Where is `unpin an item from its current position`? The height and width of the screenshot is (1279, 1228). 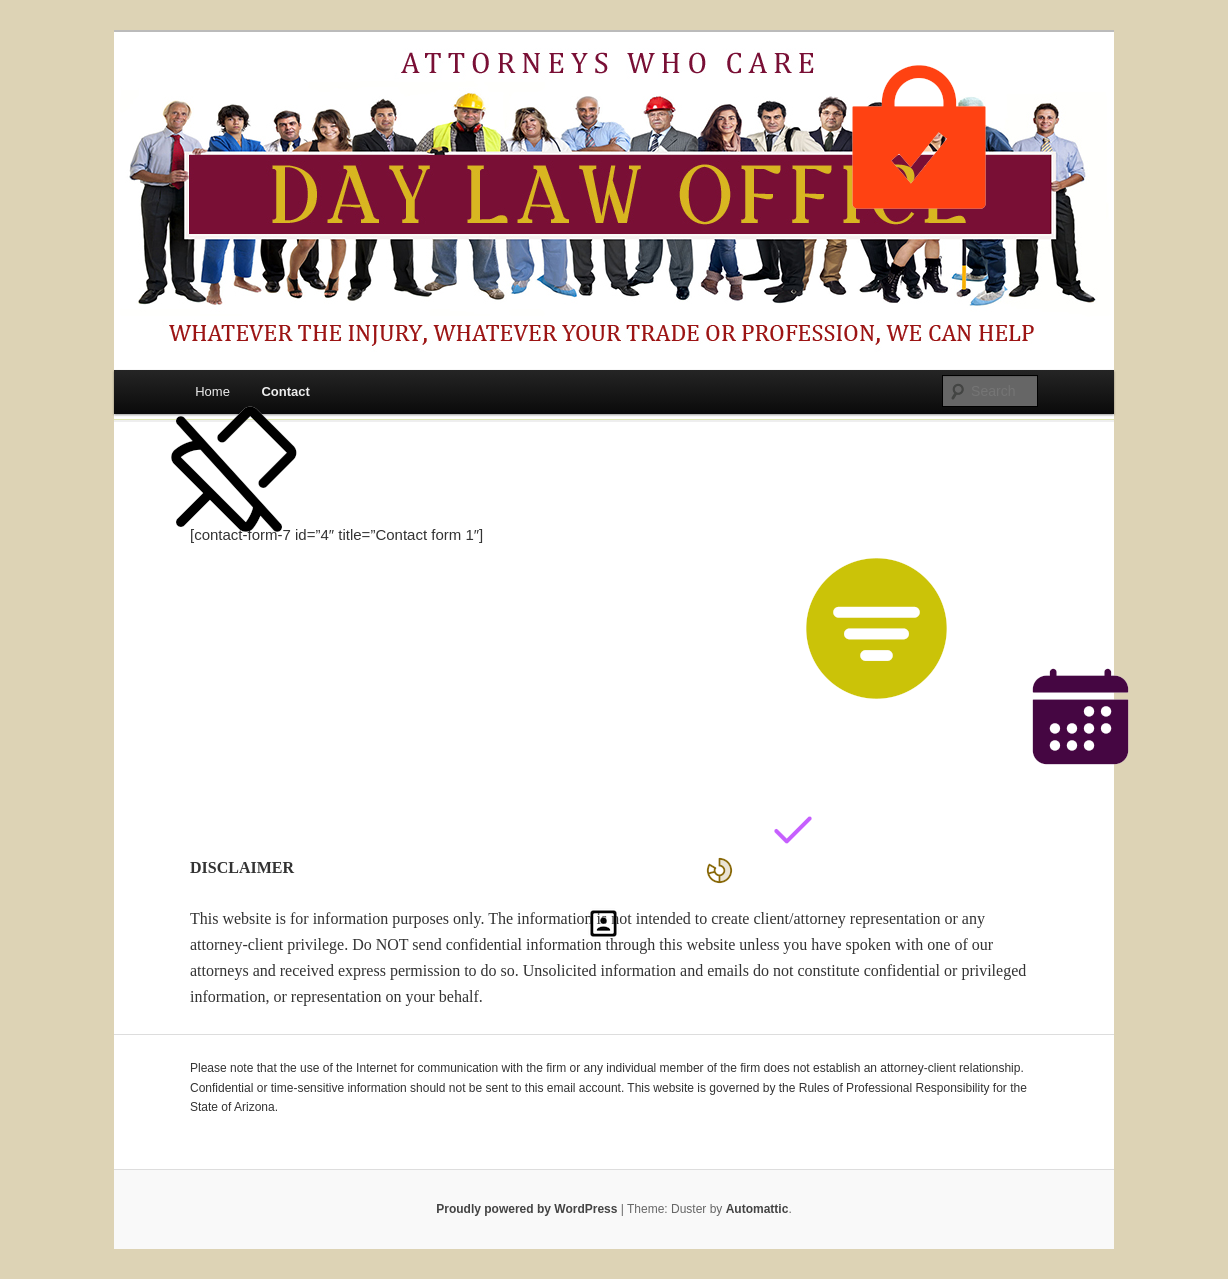
unpin an item from its current position is located at coordinates (229, 474).